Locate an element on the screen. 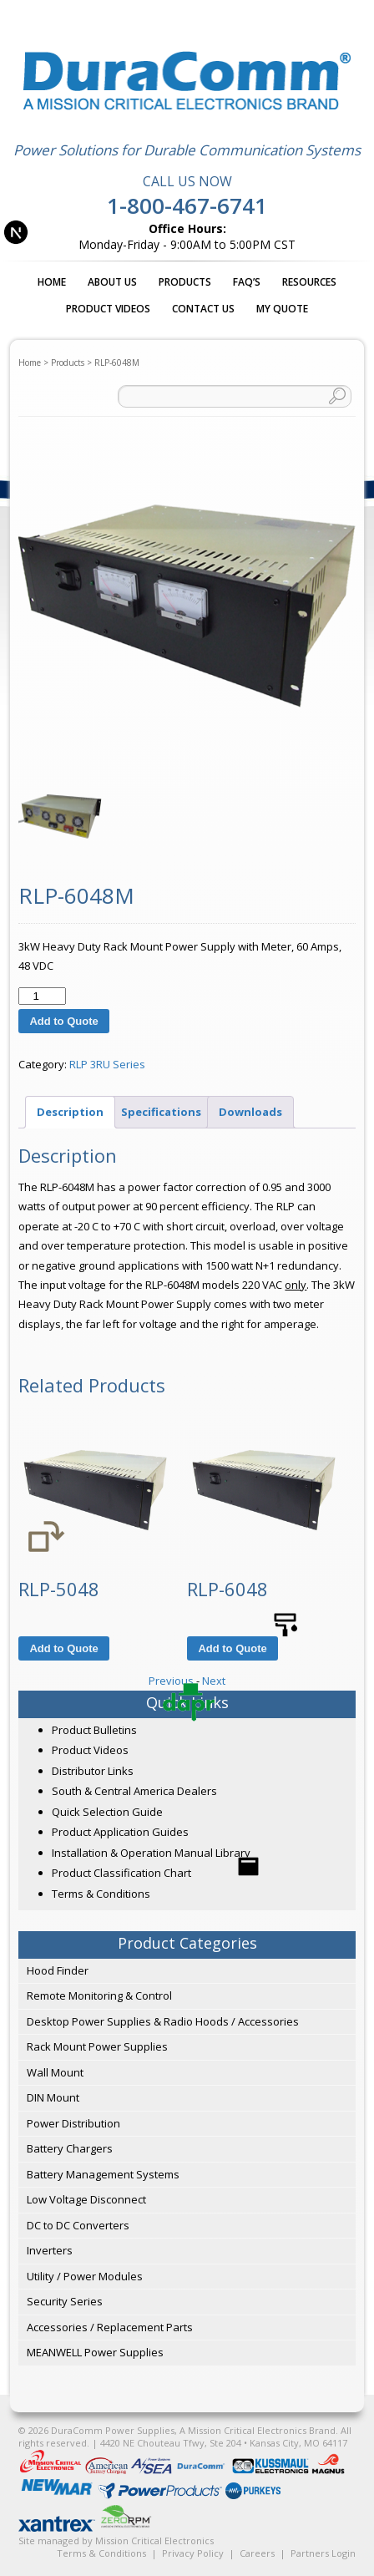 This screenshot has width=374, height=2576. dapr distributed application runtime logo is located at coordinates (189, 1702).